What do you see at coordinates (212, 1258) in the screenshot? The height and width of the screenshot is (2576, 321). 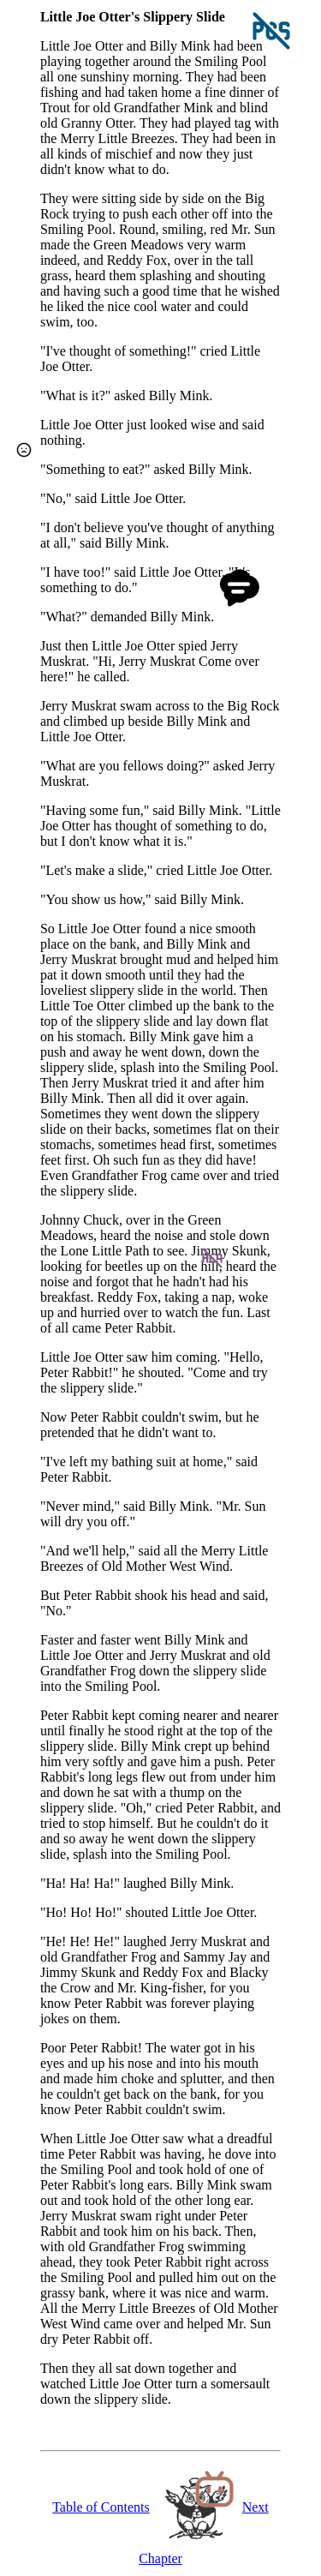 I see `disable HTTP HEAD request method` at bounding box center [212, 1258].